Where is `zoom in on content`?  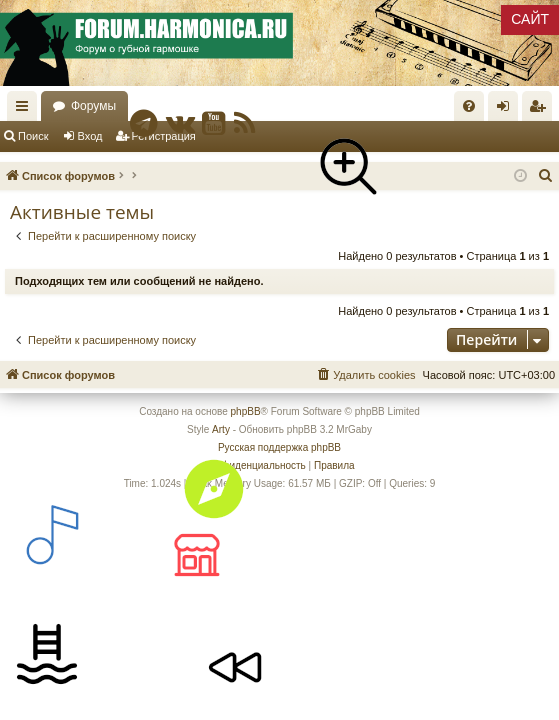
zoom in on content is located at coordinates (348, 166).